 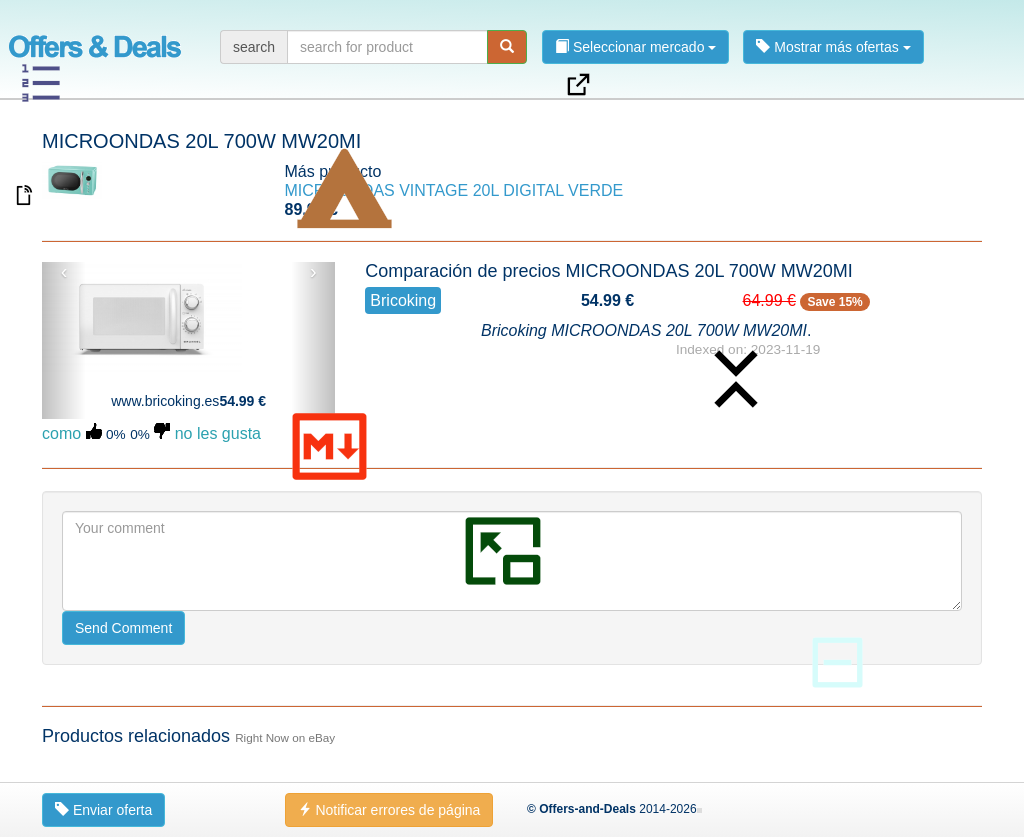 What do you see at coordinates (23, 195) in the screenshot?
I see `enable mobile hotspot` at bounding box center [23, 195].